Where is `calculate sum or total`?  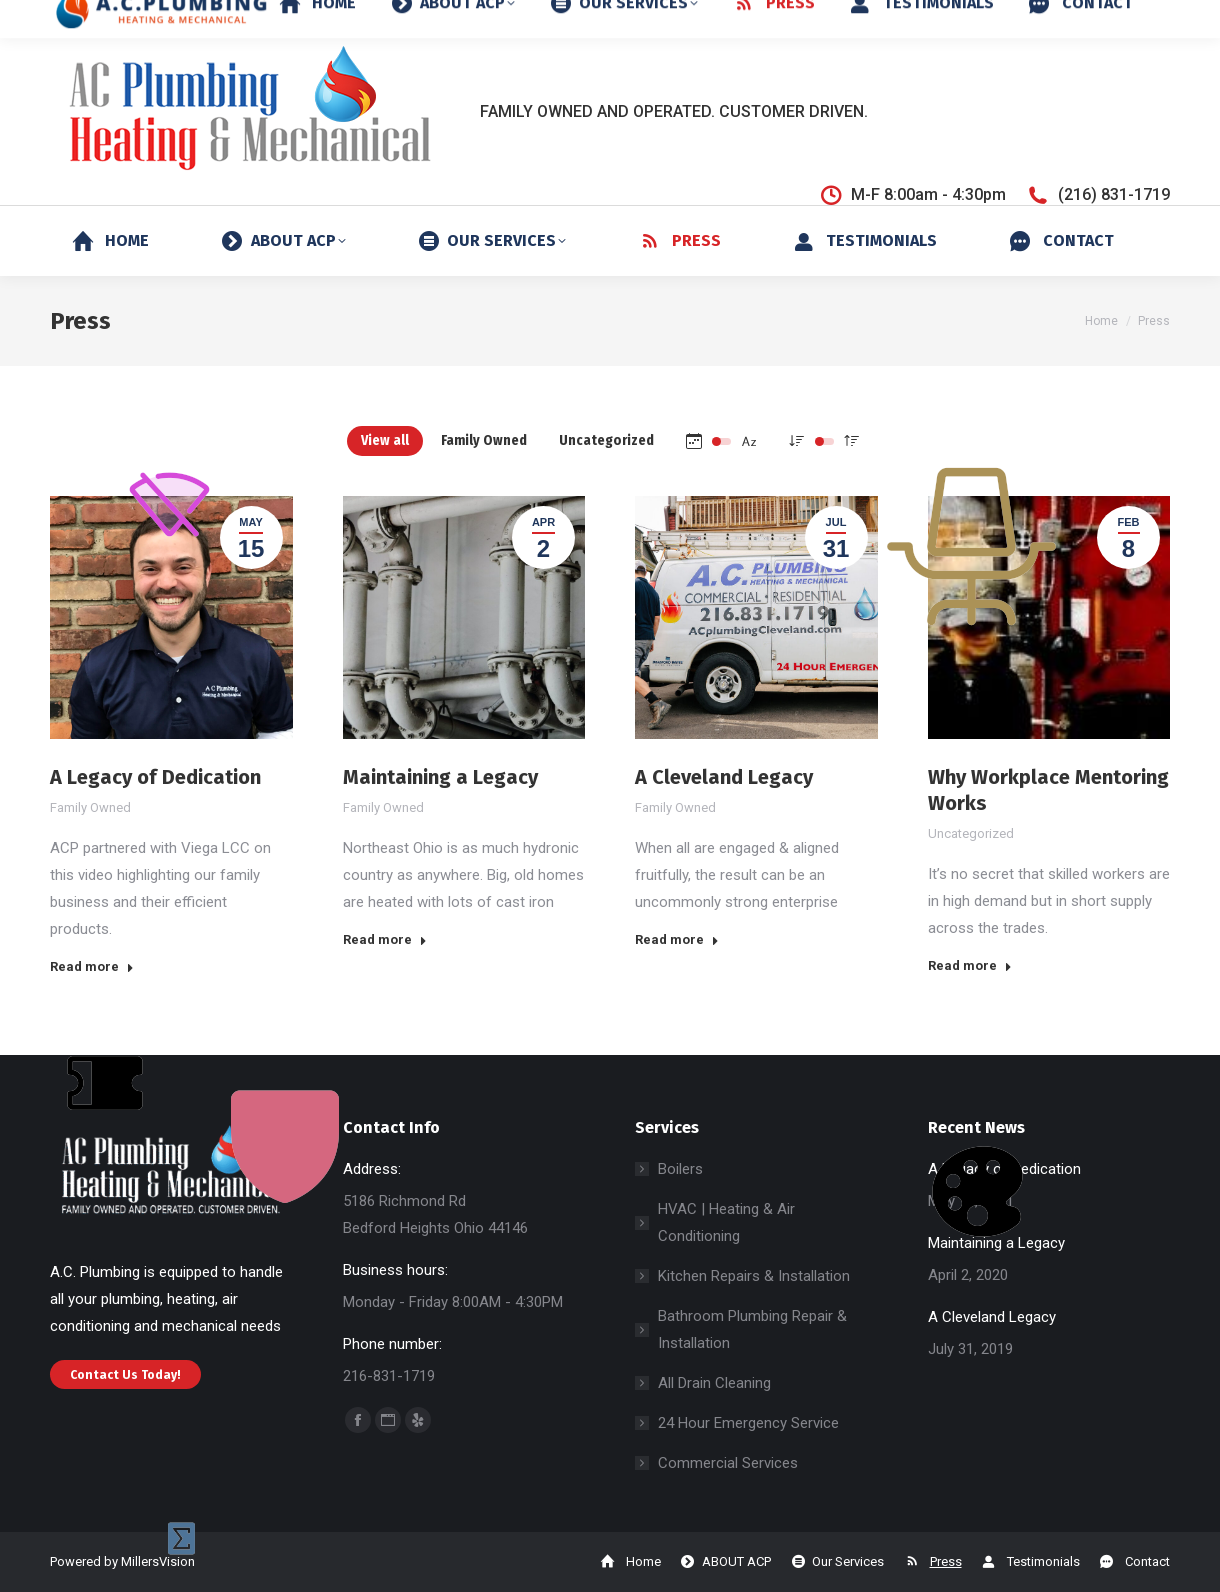 calculate sum or total is located at coordinates (181, 1538).